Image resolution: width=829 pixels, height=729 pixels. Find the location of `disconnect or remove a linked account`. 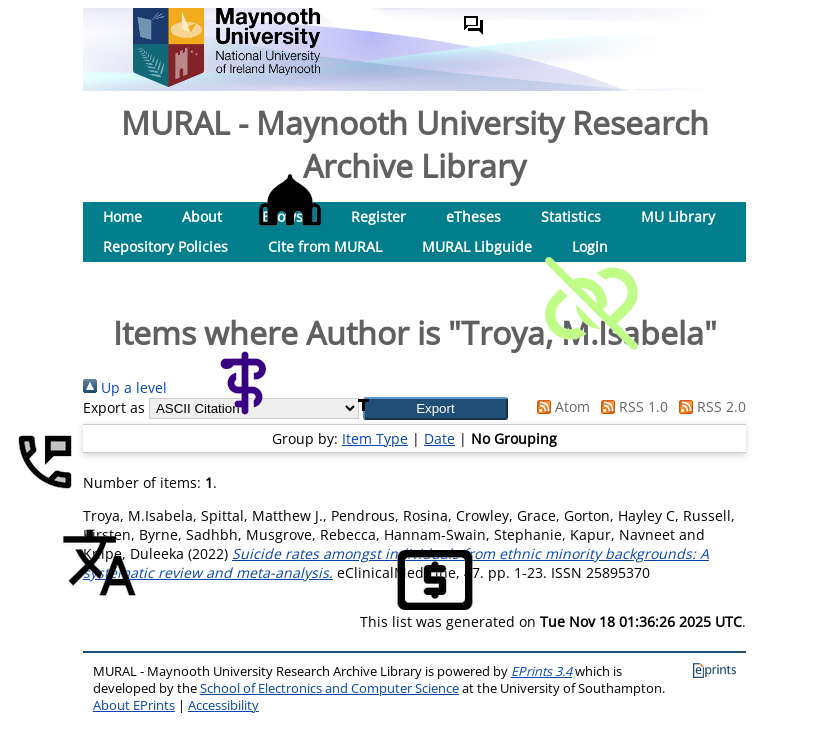

disconnect or remove a linked account is located at coordinates (591, 303).